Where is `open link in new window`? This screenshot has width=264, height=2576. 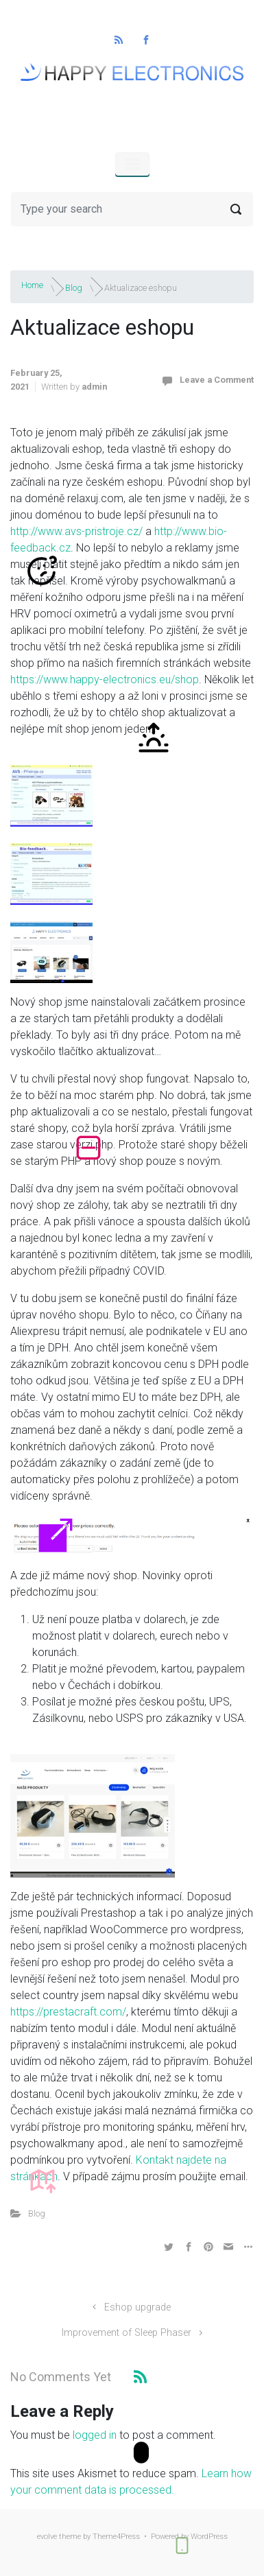 open link in new window is located at coordinates (56, 1535).